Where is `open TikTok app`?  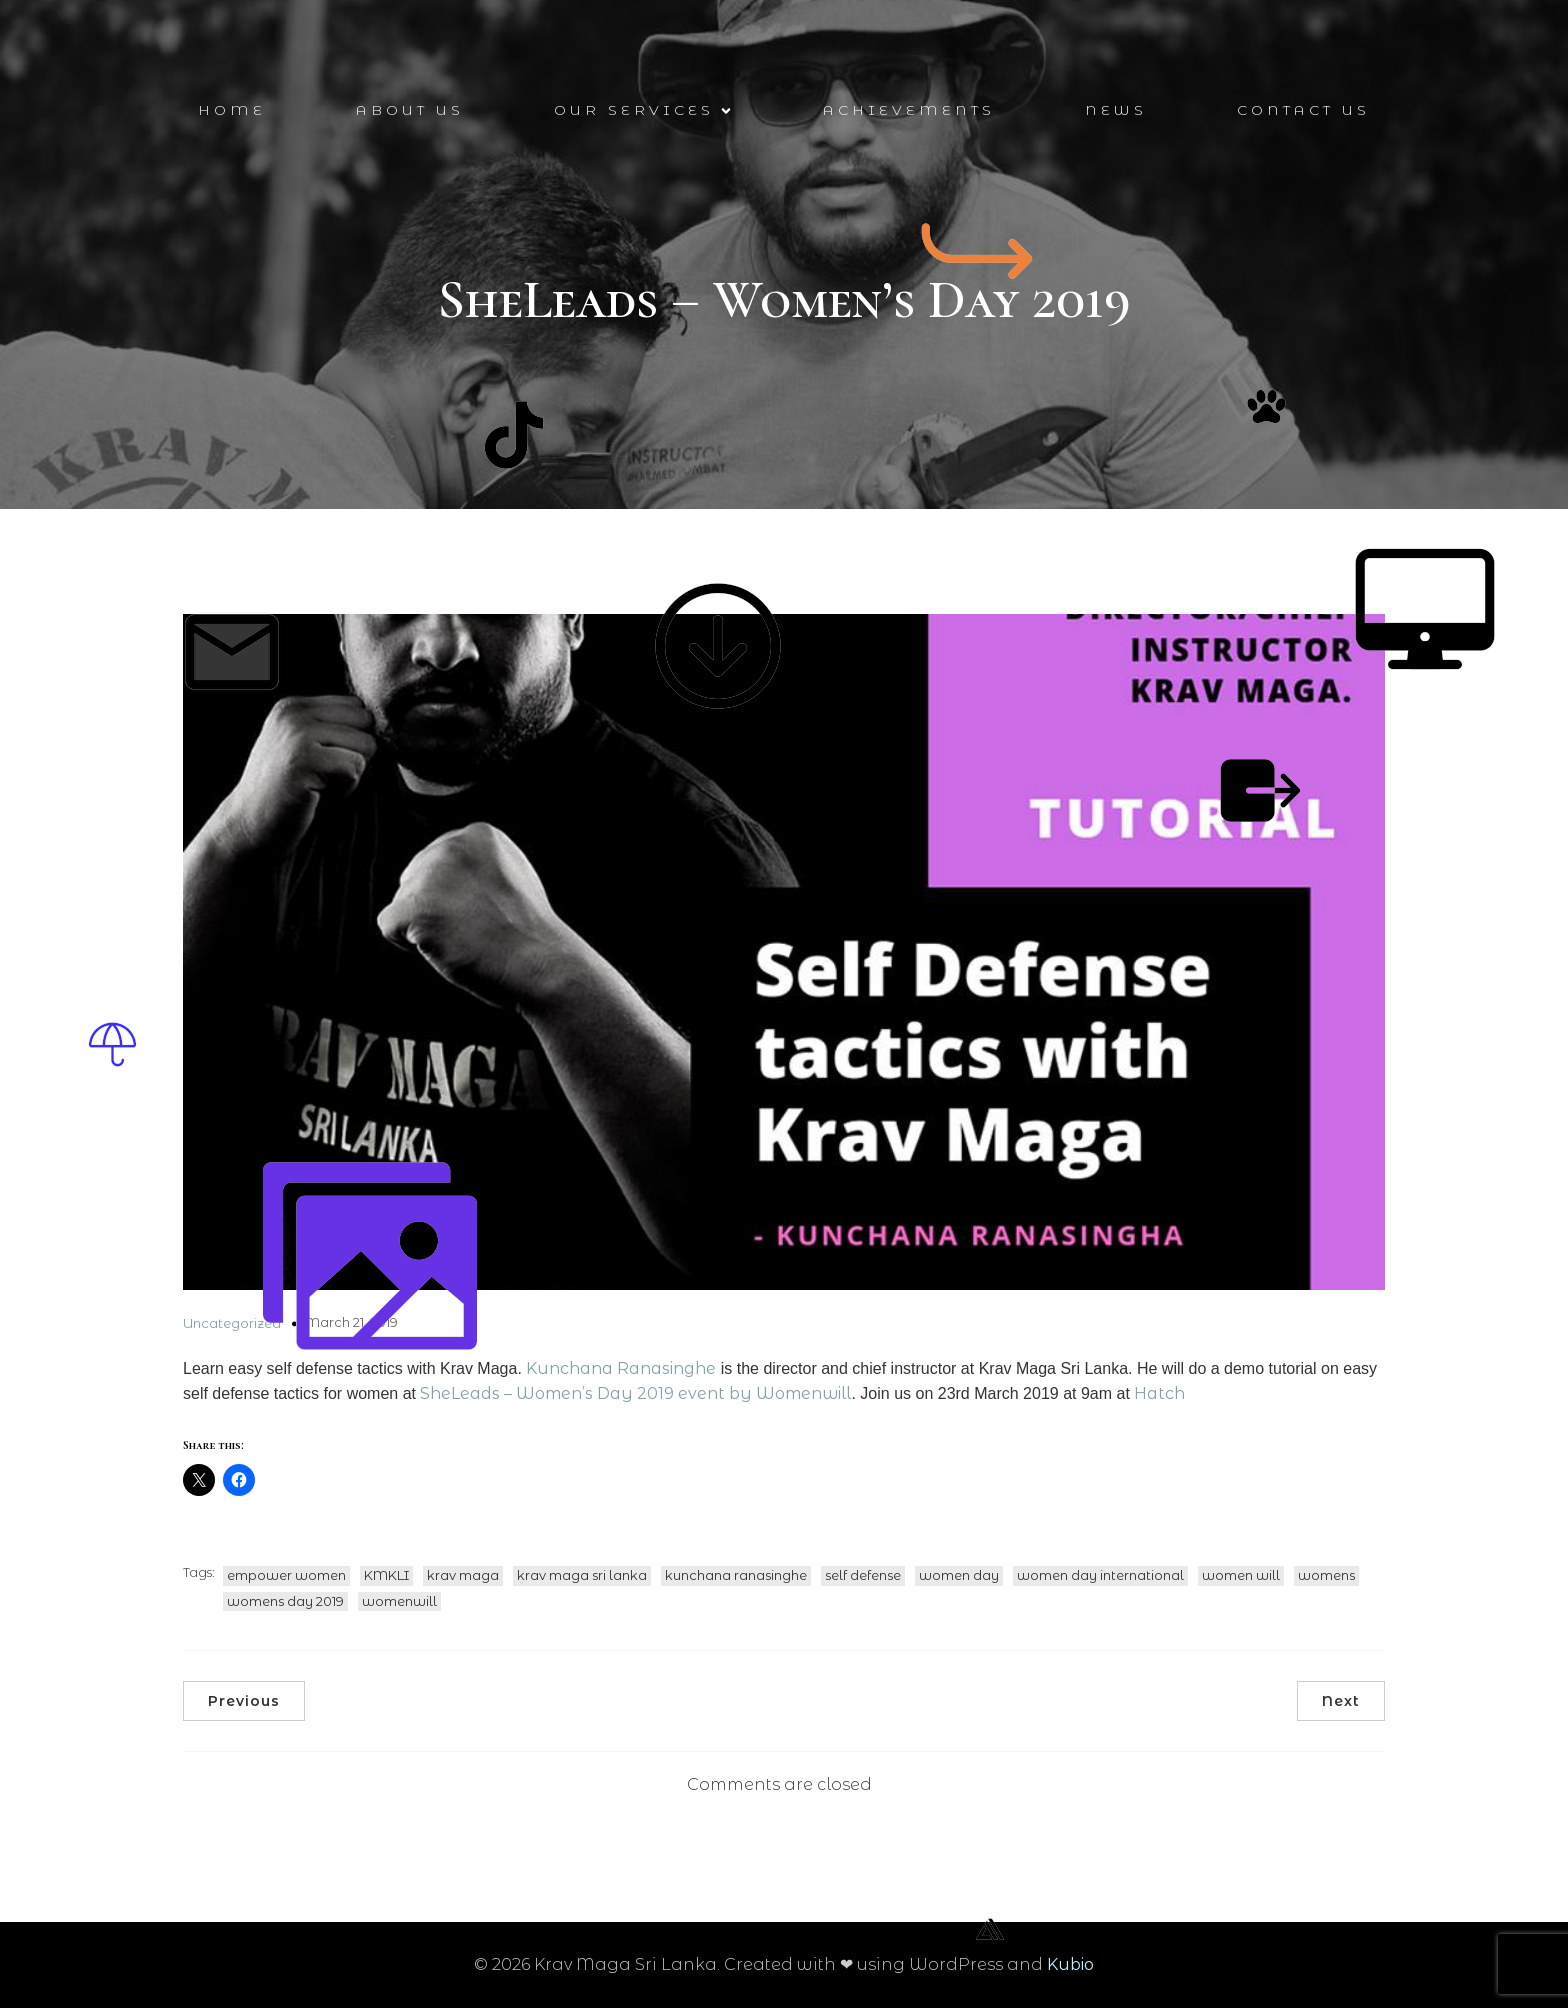 open TikTok app is located at coordinates (514, 435).